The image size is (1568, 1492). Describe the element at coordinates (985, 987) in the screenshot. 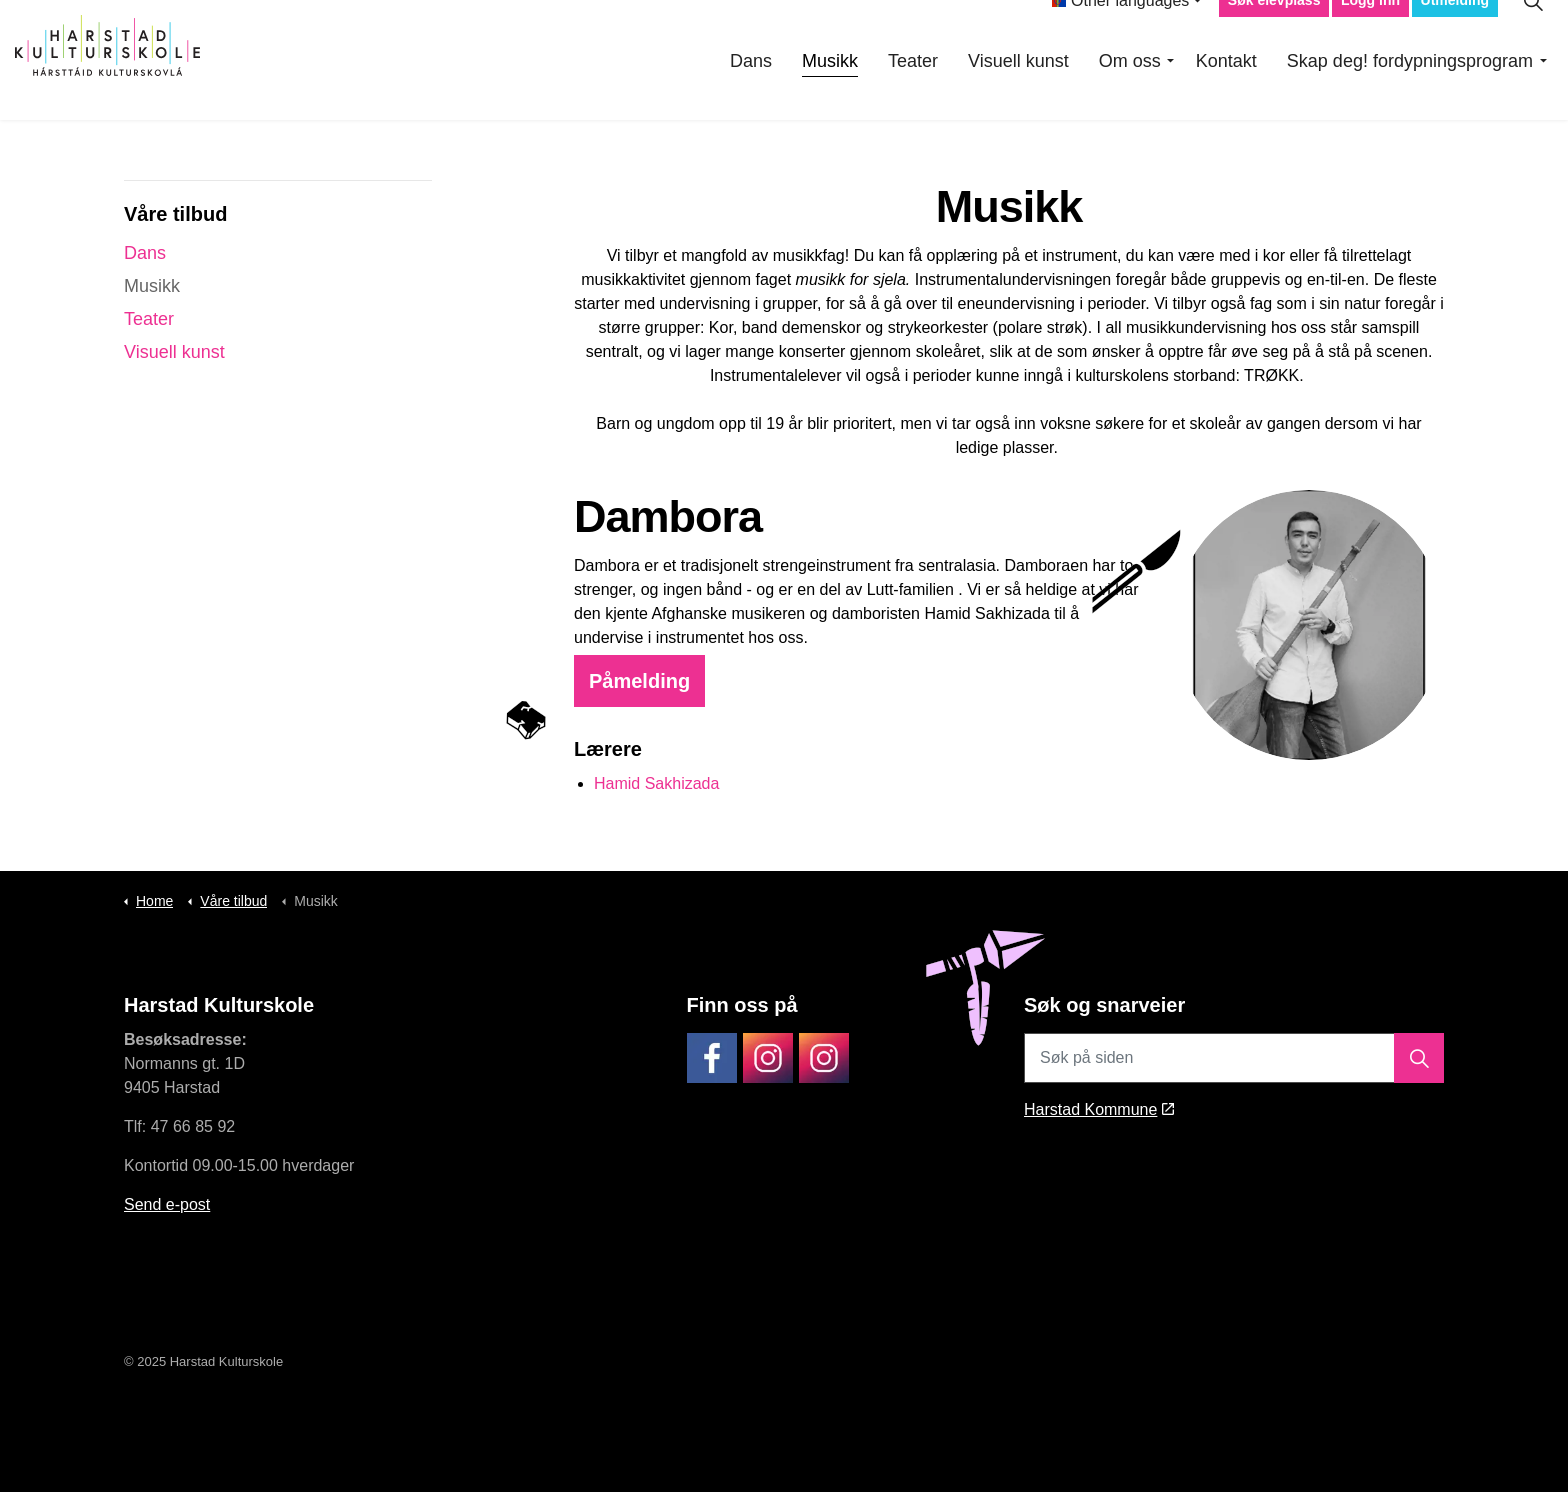

I see `equip a spear weapon in your inventory` at that location.